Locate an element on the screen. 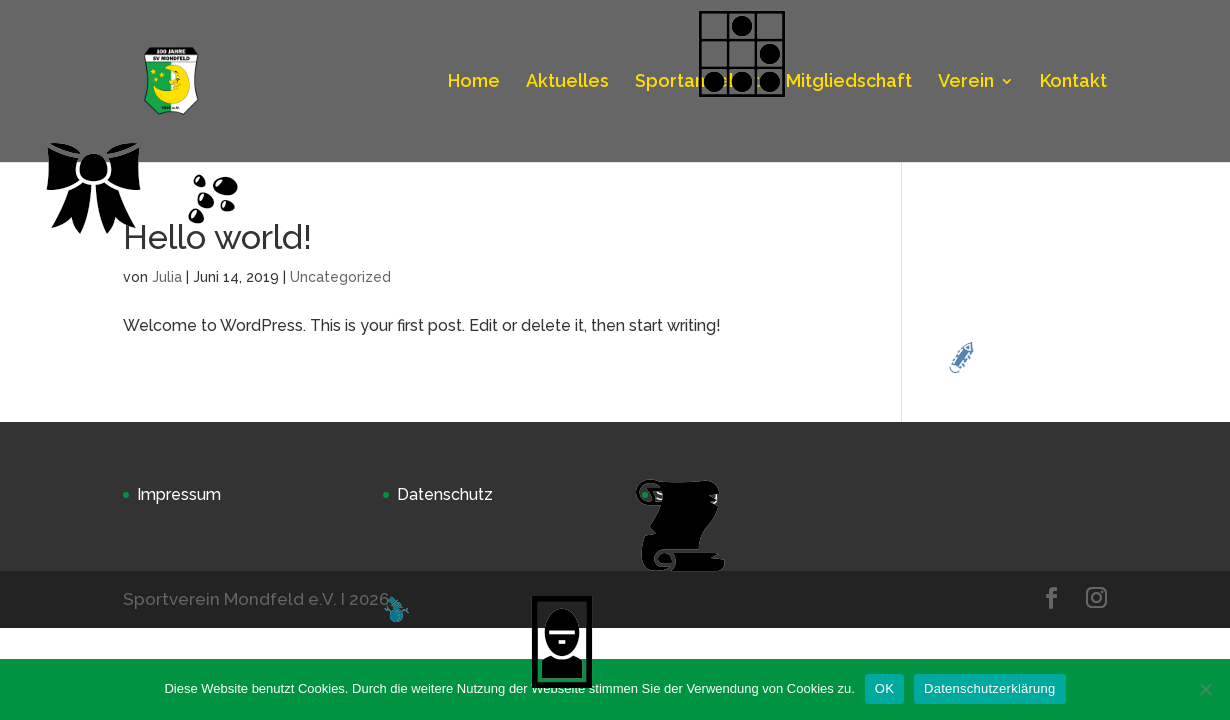 Image resolution: width=1230 pixels, height=720 pixels. view user profile or account is located at coordinates (562, 642).